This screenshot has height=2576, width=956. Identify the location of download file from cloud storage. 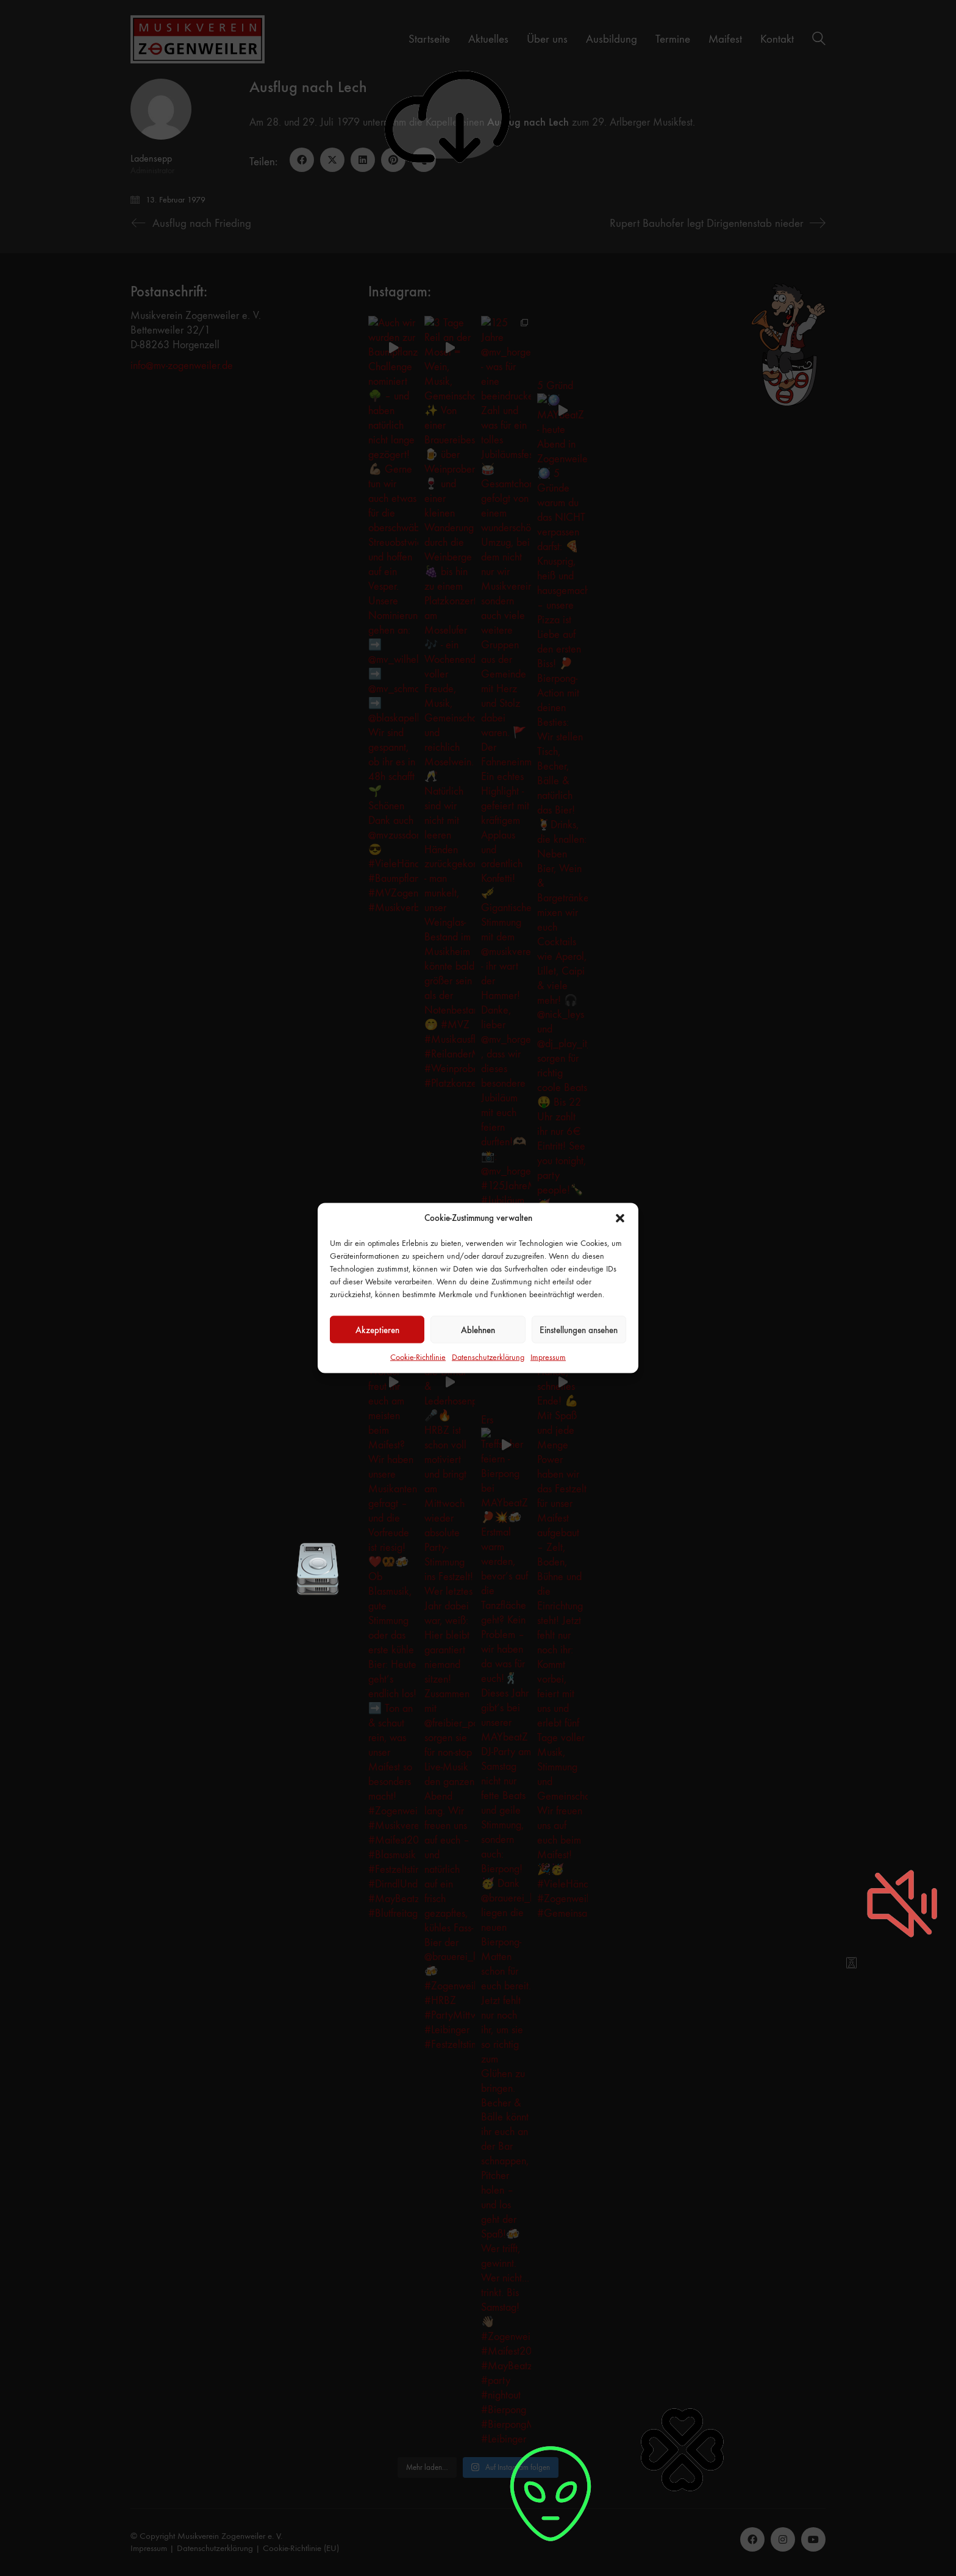
(447, 116).